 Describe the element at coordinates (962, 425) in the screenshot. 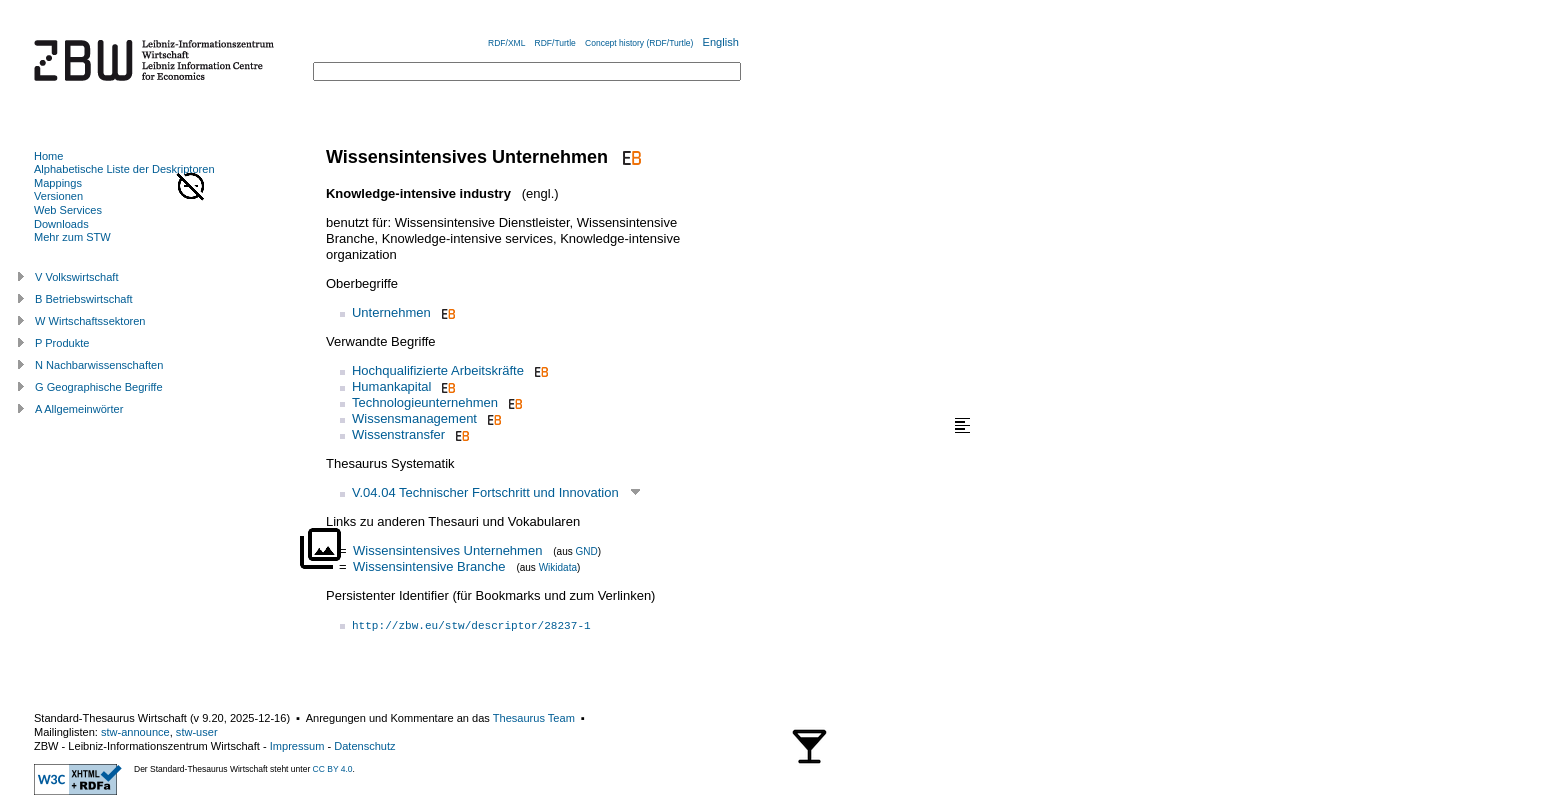

I see `align text to the left` at that location.